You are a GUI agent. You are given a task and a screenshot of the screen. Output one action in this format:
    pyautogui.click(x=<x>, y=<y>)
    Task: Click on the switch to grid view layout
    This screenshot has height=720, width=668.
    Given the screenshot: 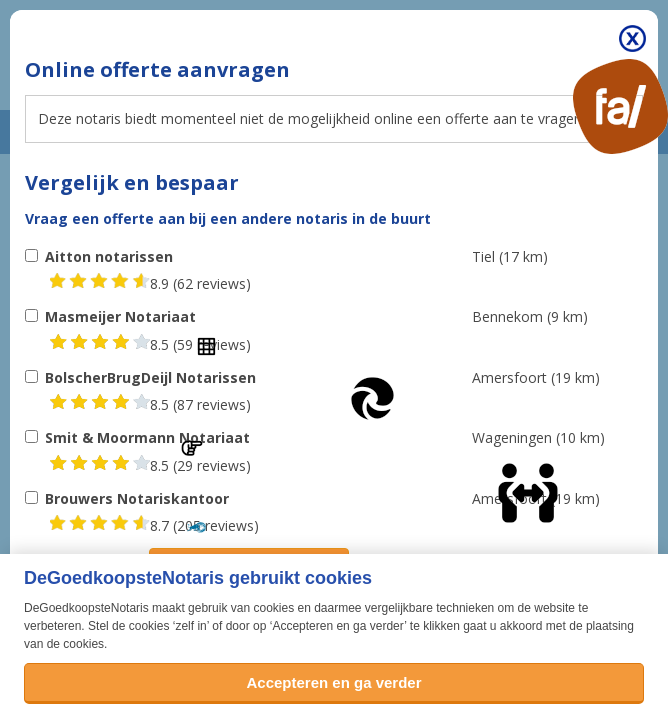 What is the action you would take?
    pyautogui.click(x=206, y=346)
    